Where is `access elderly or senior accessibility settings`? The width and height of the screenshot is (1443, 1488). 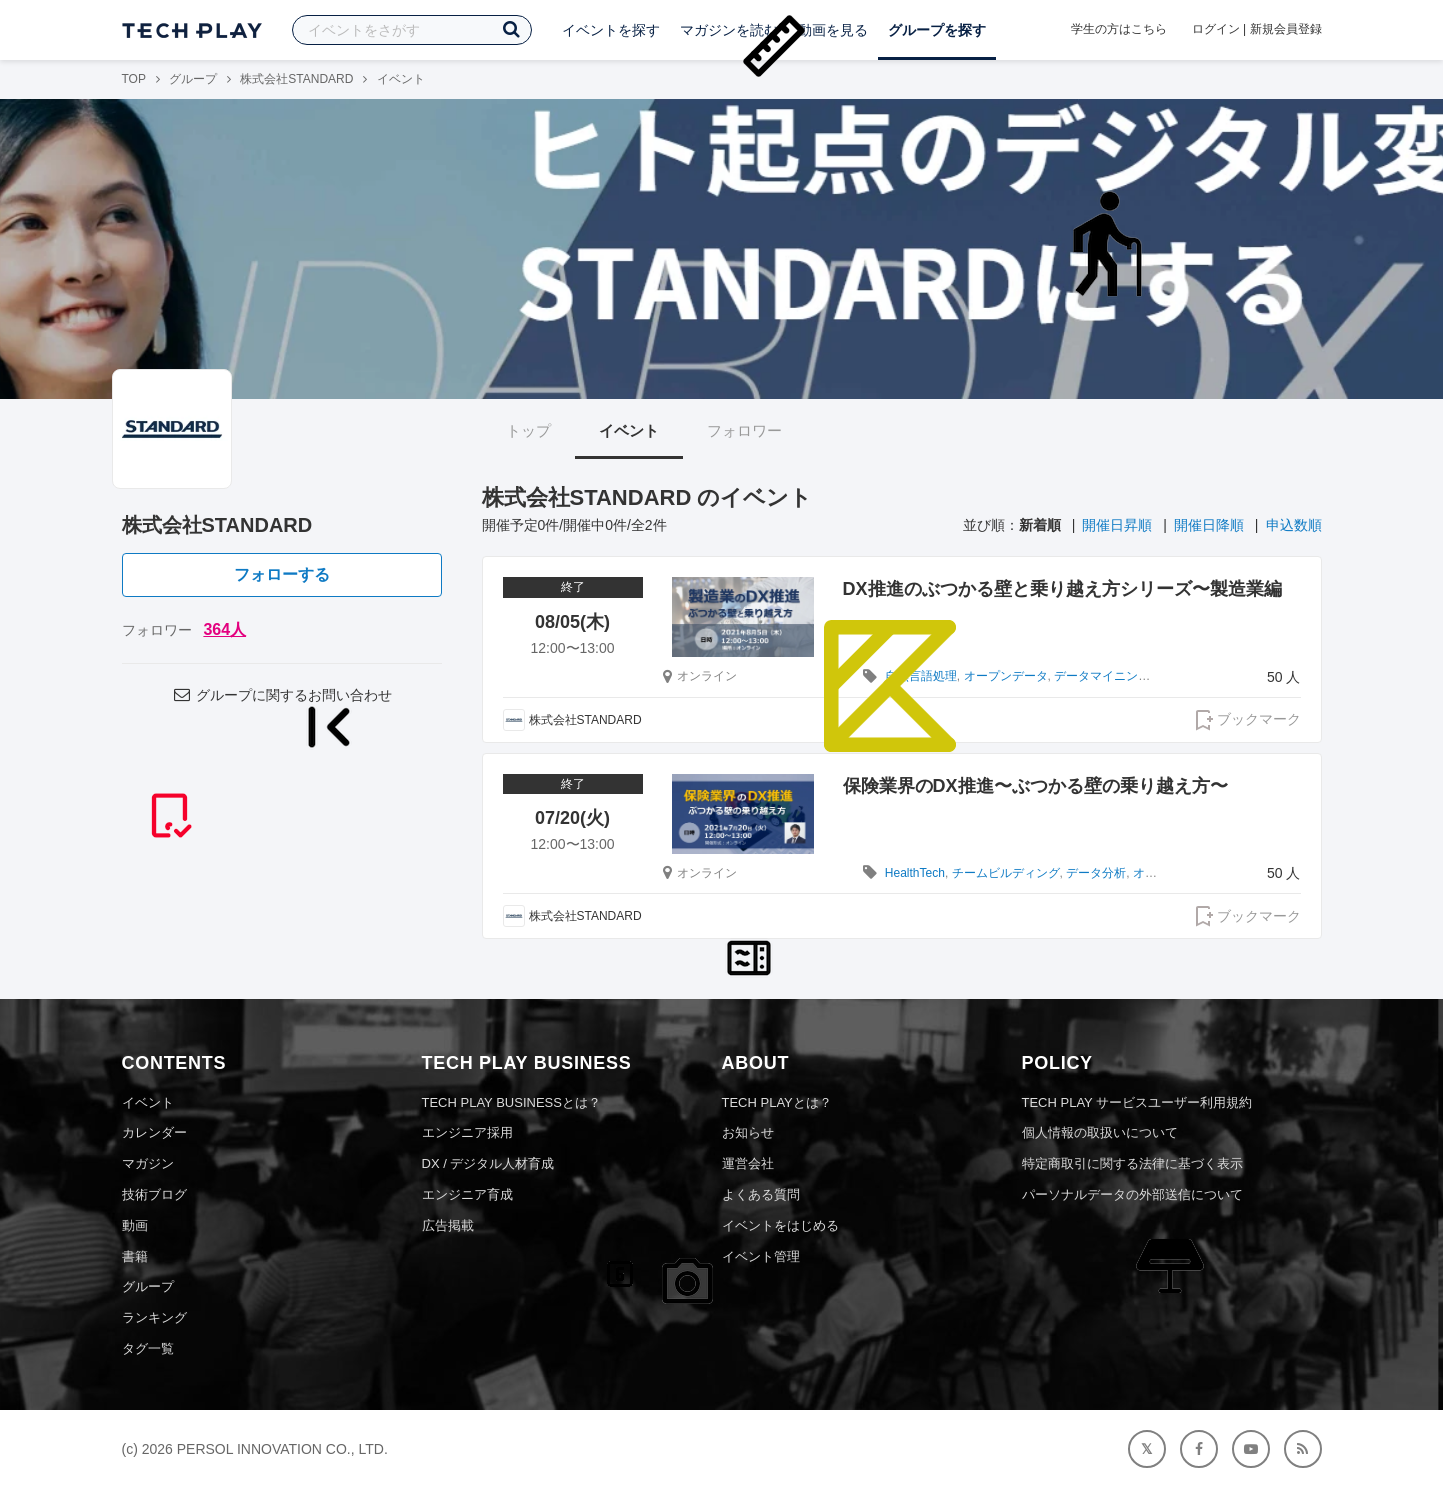 access elderly or senior accessibility settings is located at coordinates (1102, 242).